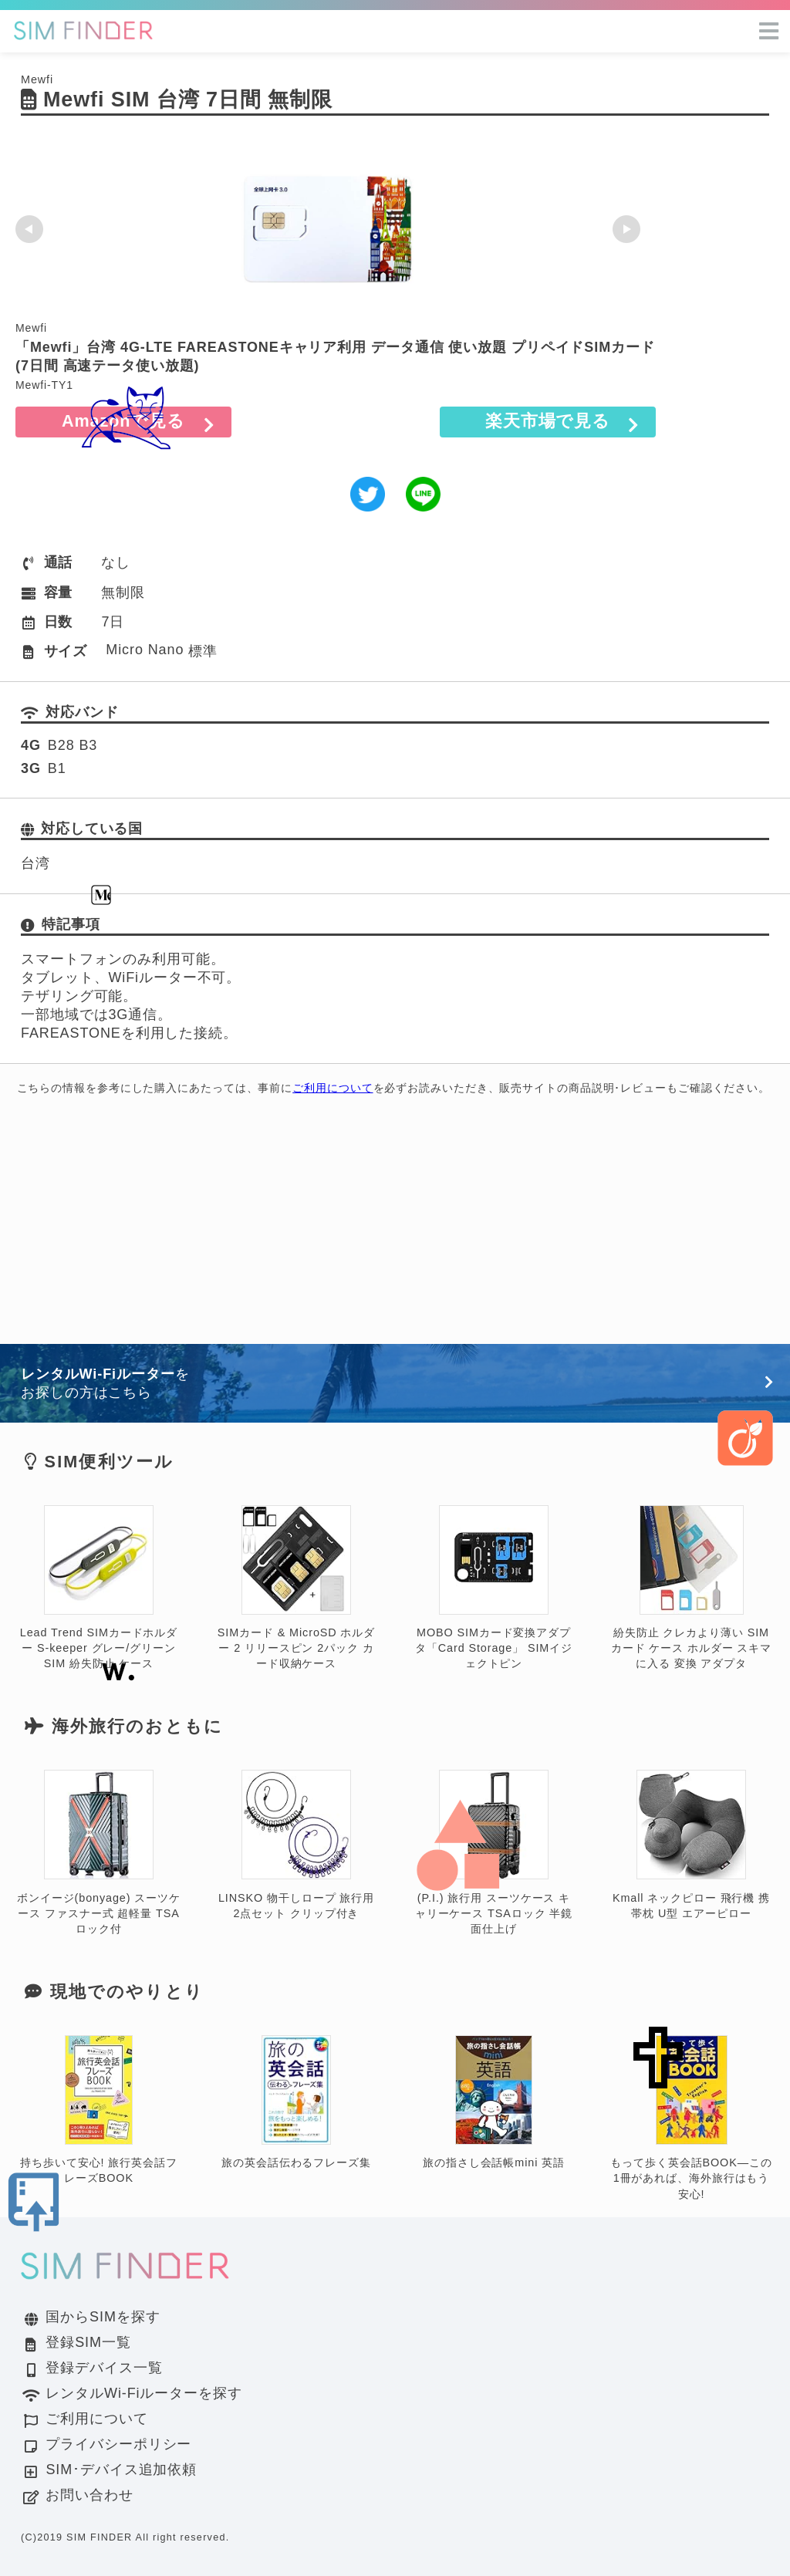  I want to click on apache tomcat server logo, so click(126, 417).